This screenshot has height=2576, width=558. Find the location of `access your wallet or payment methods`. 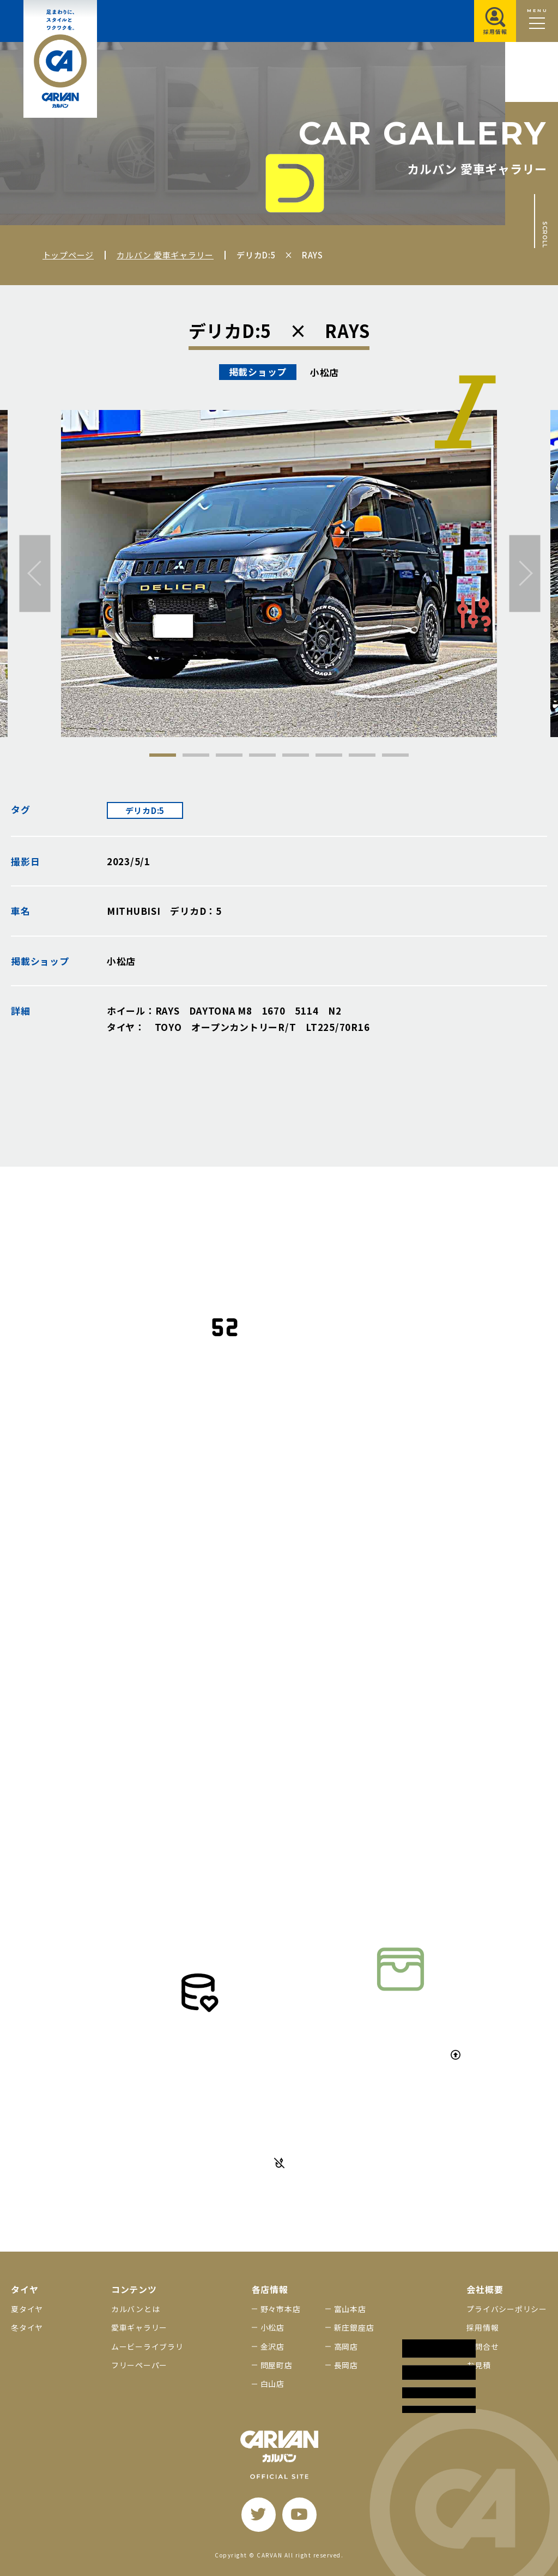

access your wallet or payment methods is located at coordinates (401, 1969).